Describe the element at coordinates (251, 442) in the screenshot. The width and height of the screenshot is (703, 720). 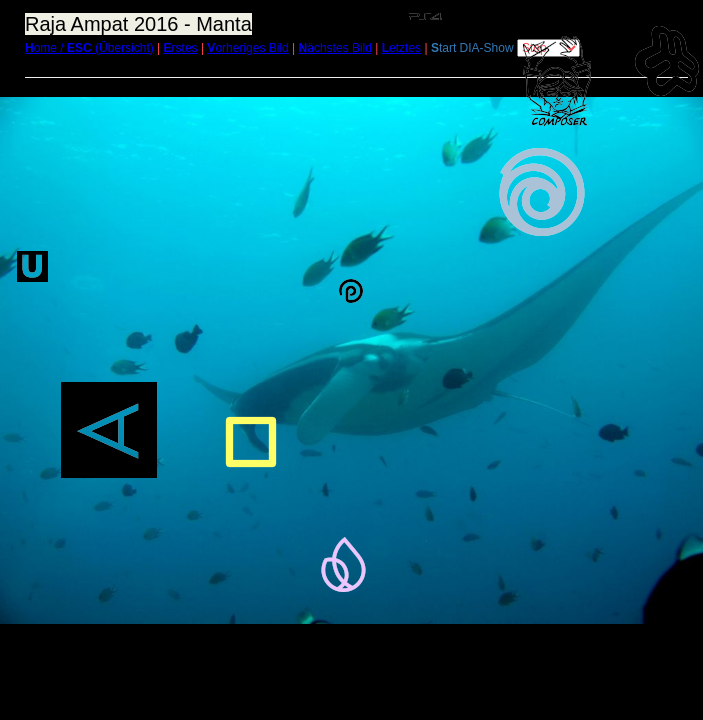
I see `stop media playback` at that location.